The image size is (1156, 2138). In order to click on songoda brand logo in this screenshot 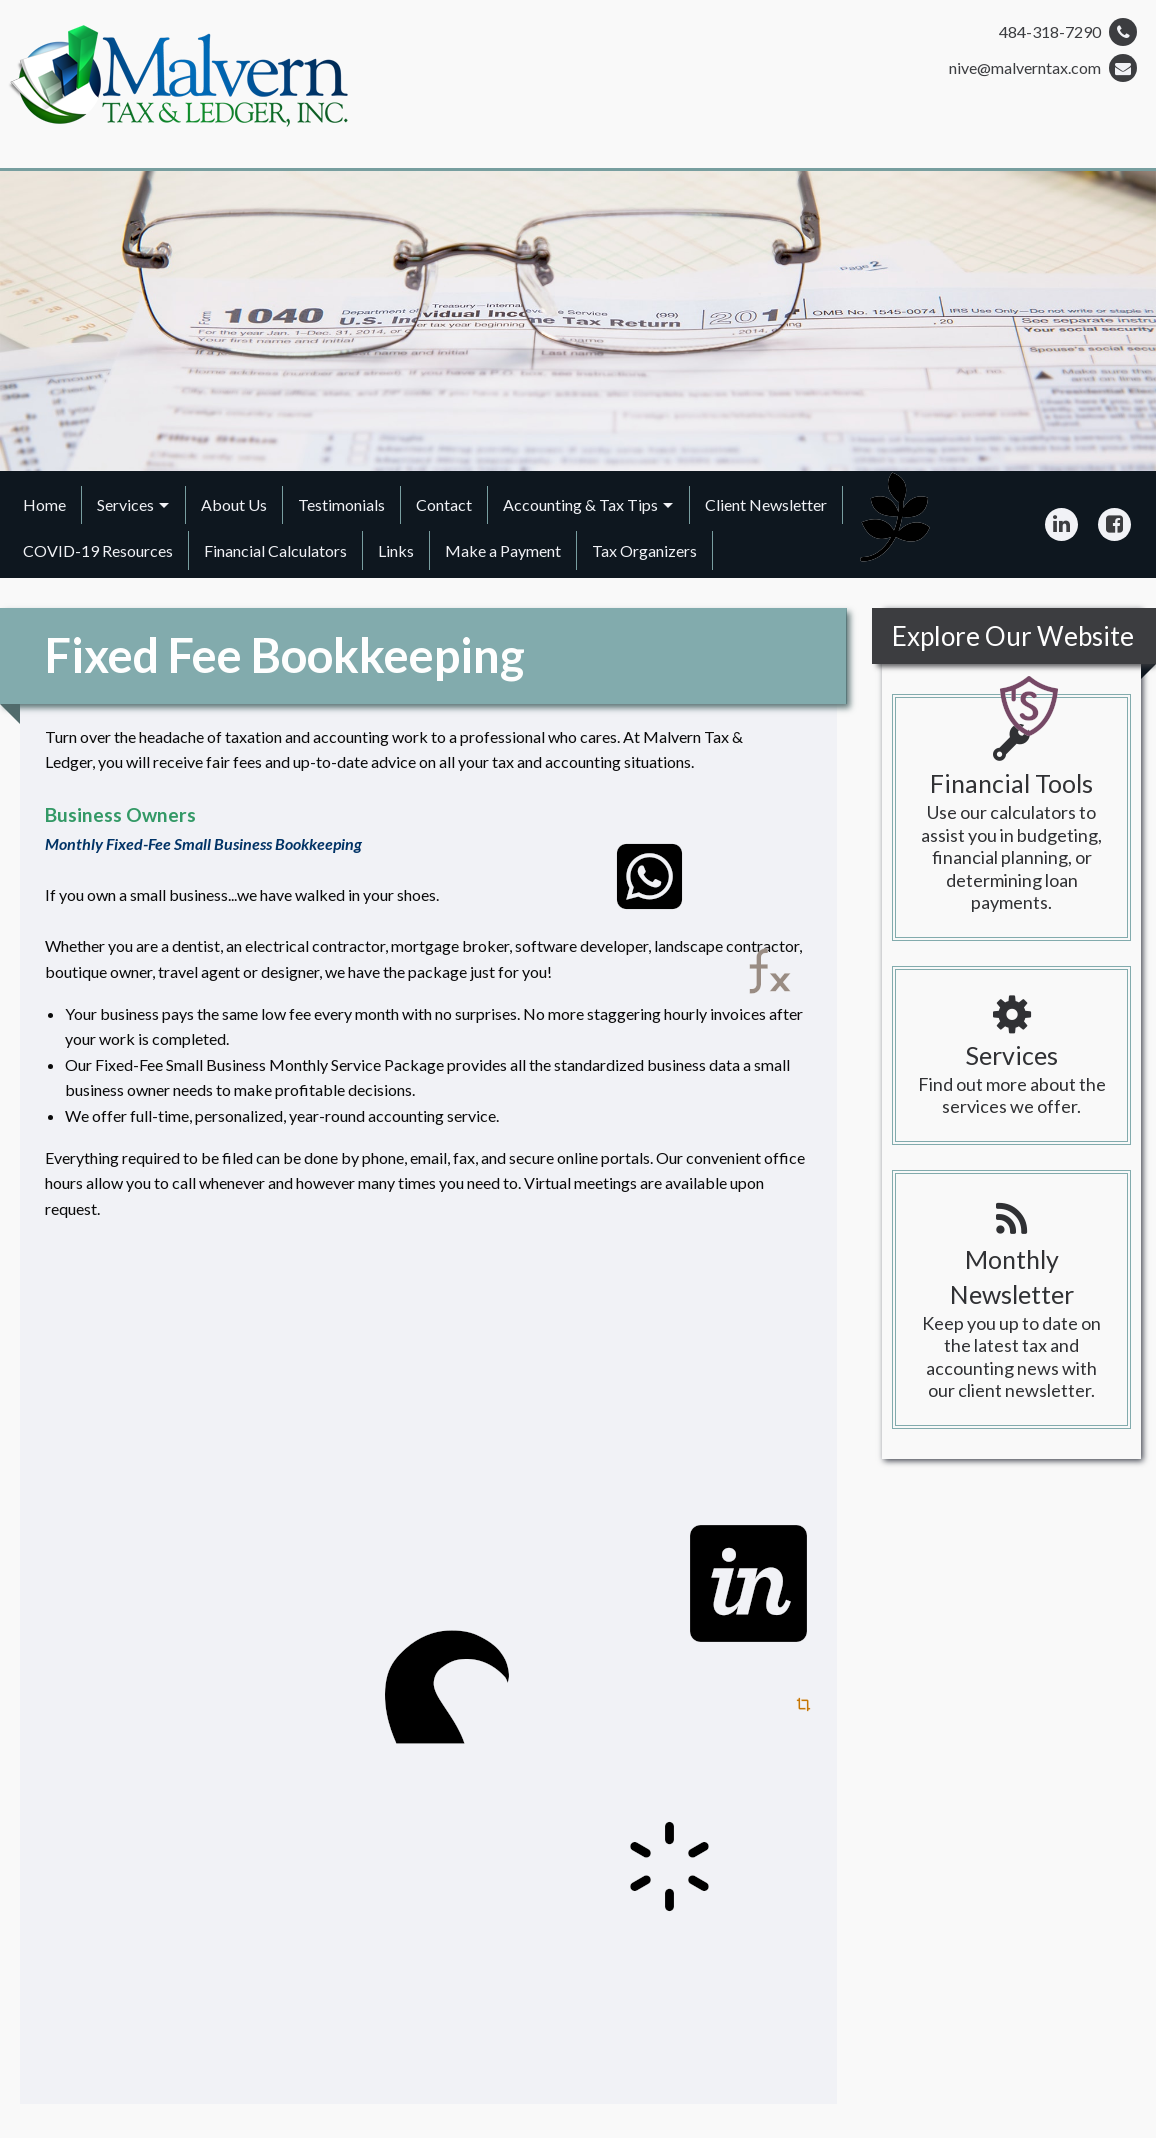, I will do `click(1029, 706)`.